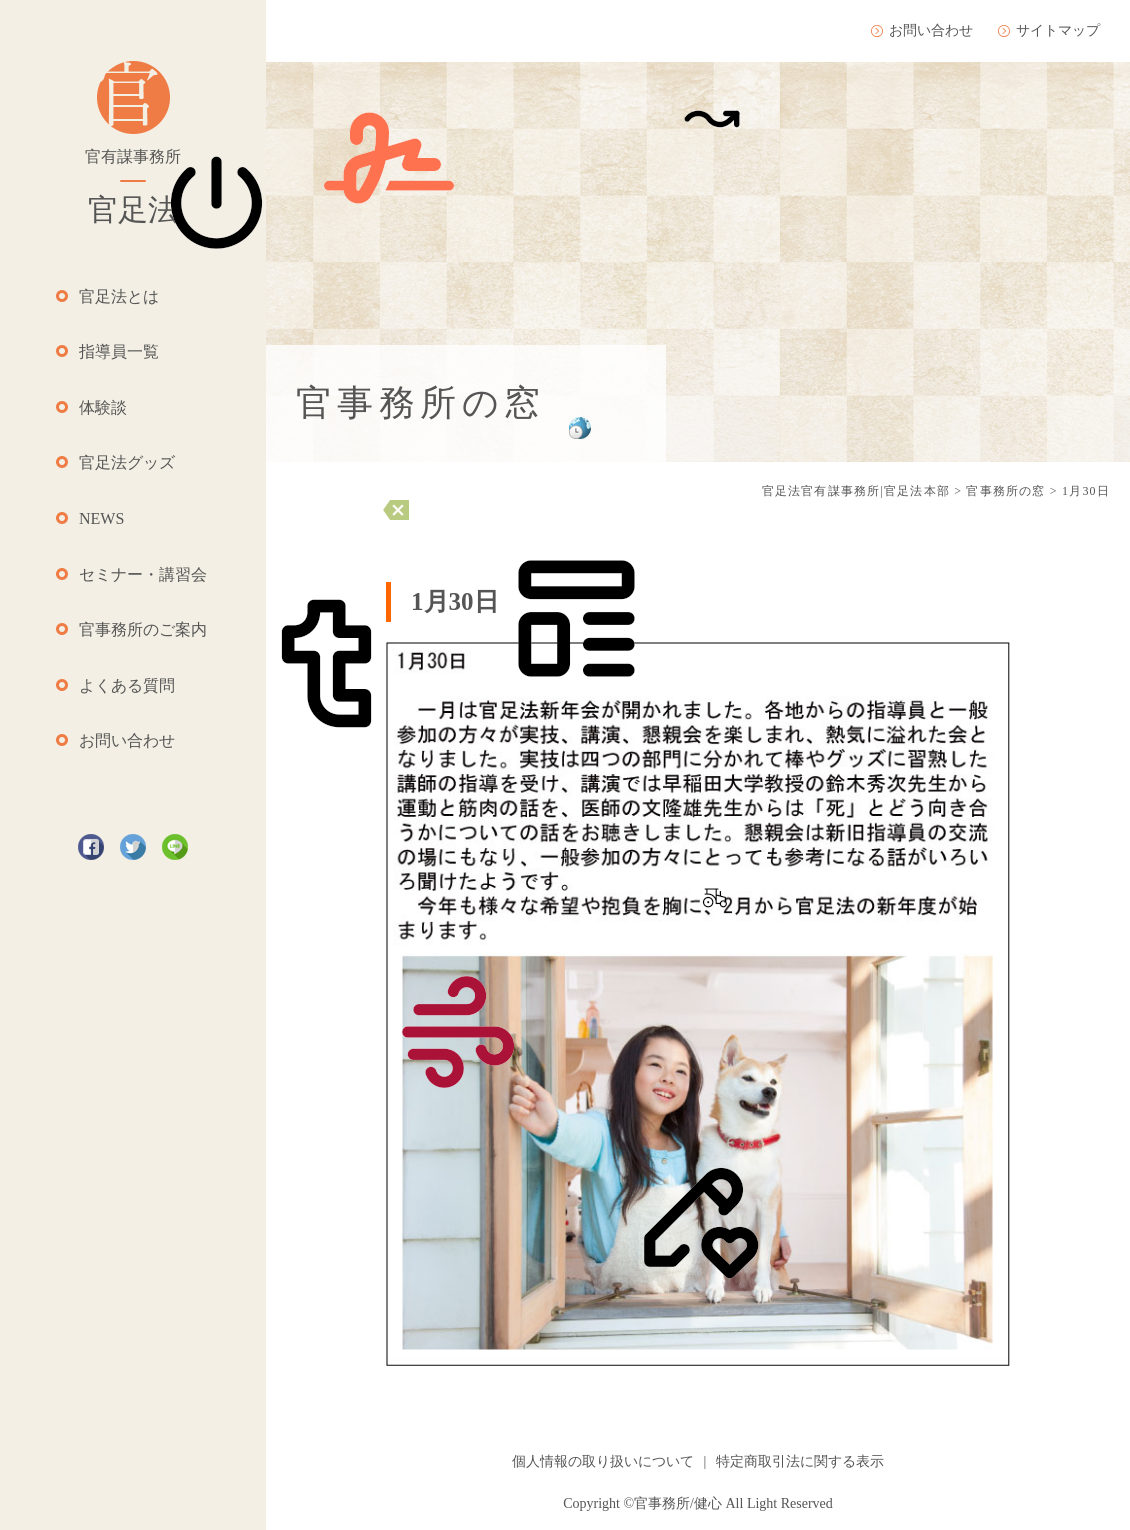  Describe the element at coordinates (695, 1215) in the screenshot. I see `edit your favorites or liked items` at that location.